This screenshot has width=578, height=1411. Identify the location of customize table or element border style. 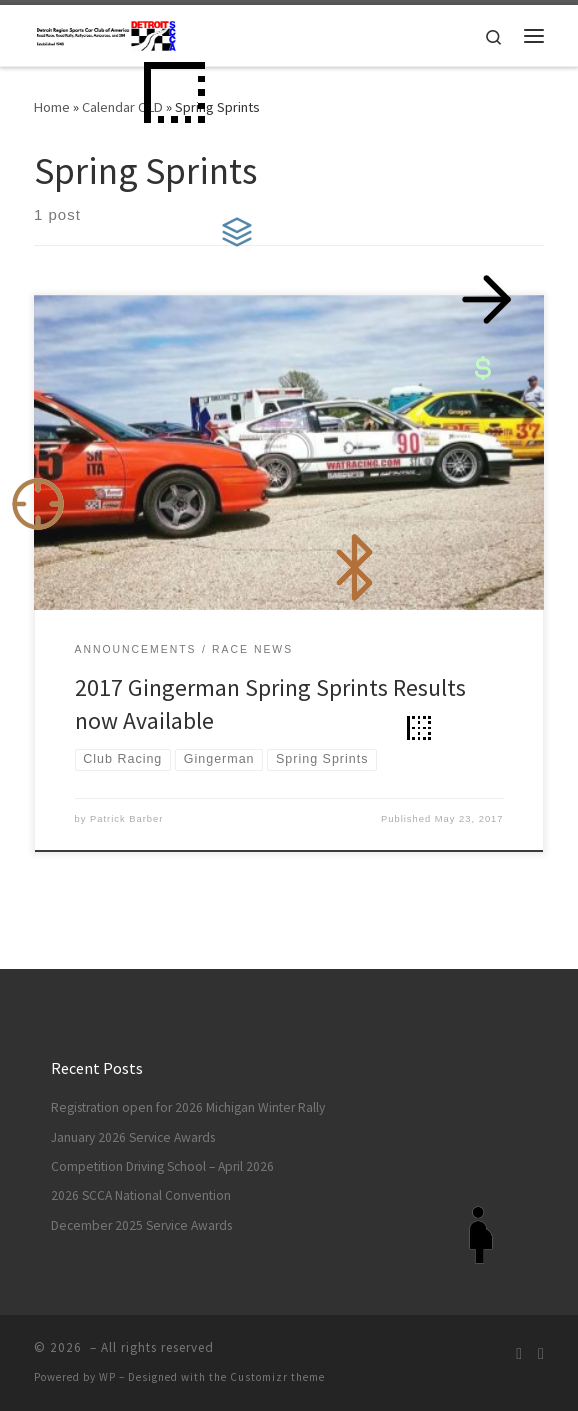
(174, 92).